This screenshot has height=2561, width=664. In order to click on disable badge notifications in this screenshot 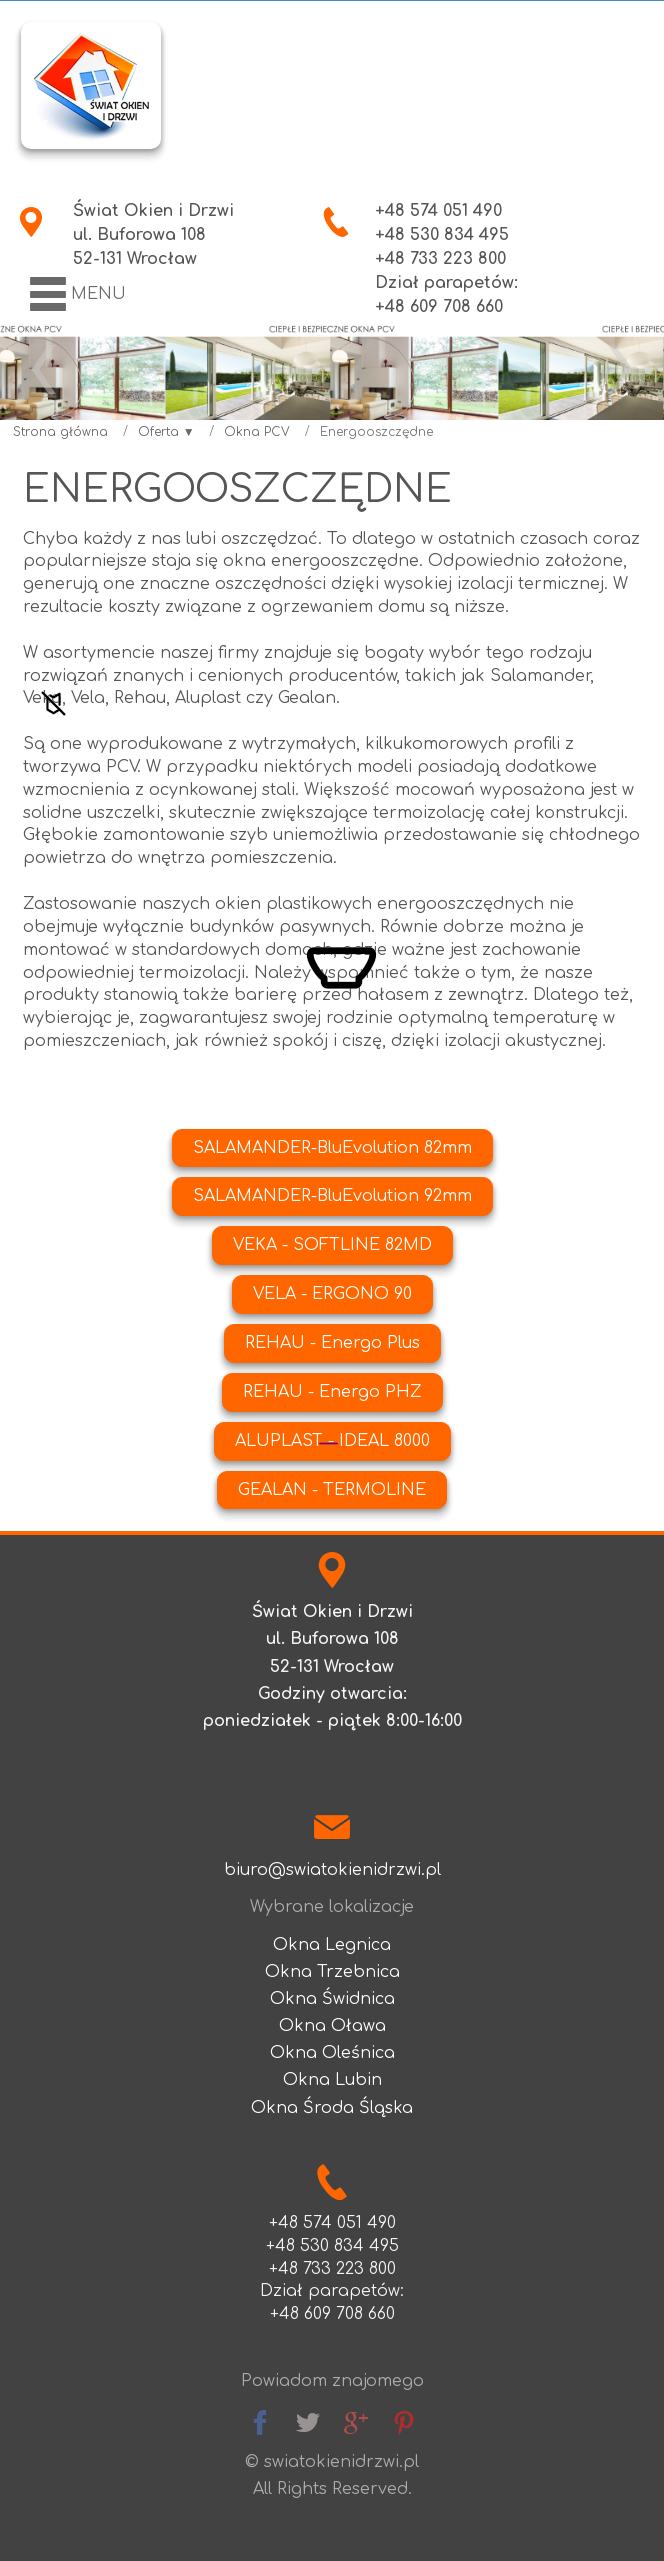, I will do `click(53, 703)`.